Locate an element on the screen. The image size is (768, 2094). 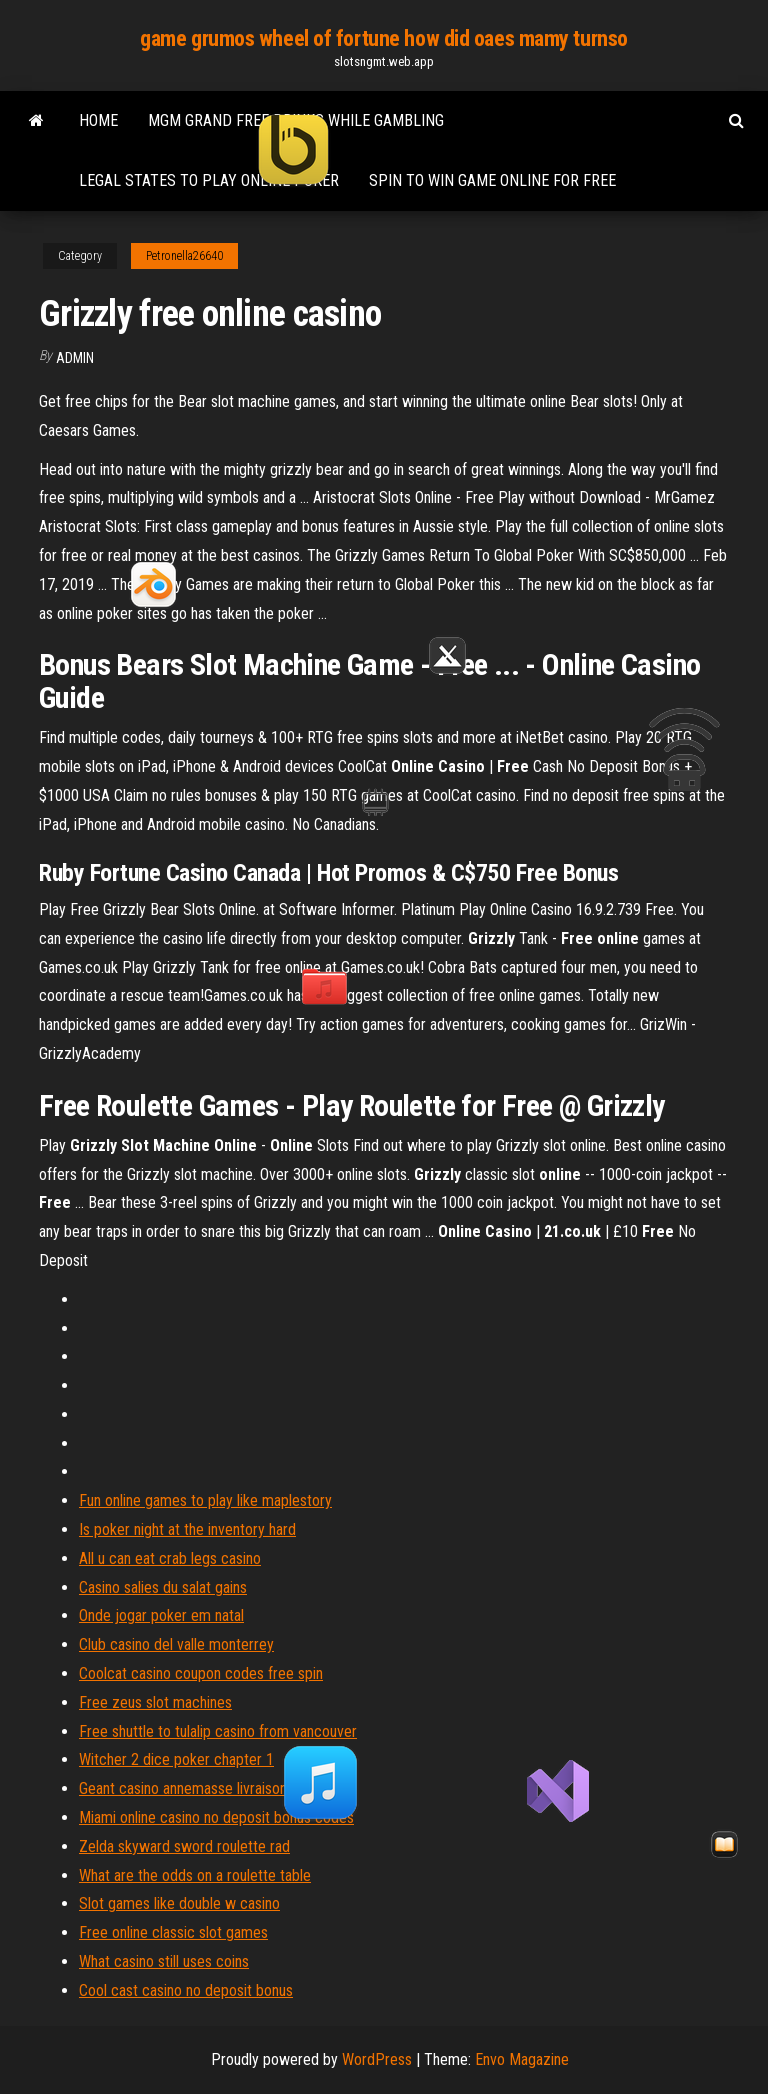
open beekeeper studio database manager is located at coordinates (293, 149).